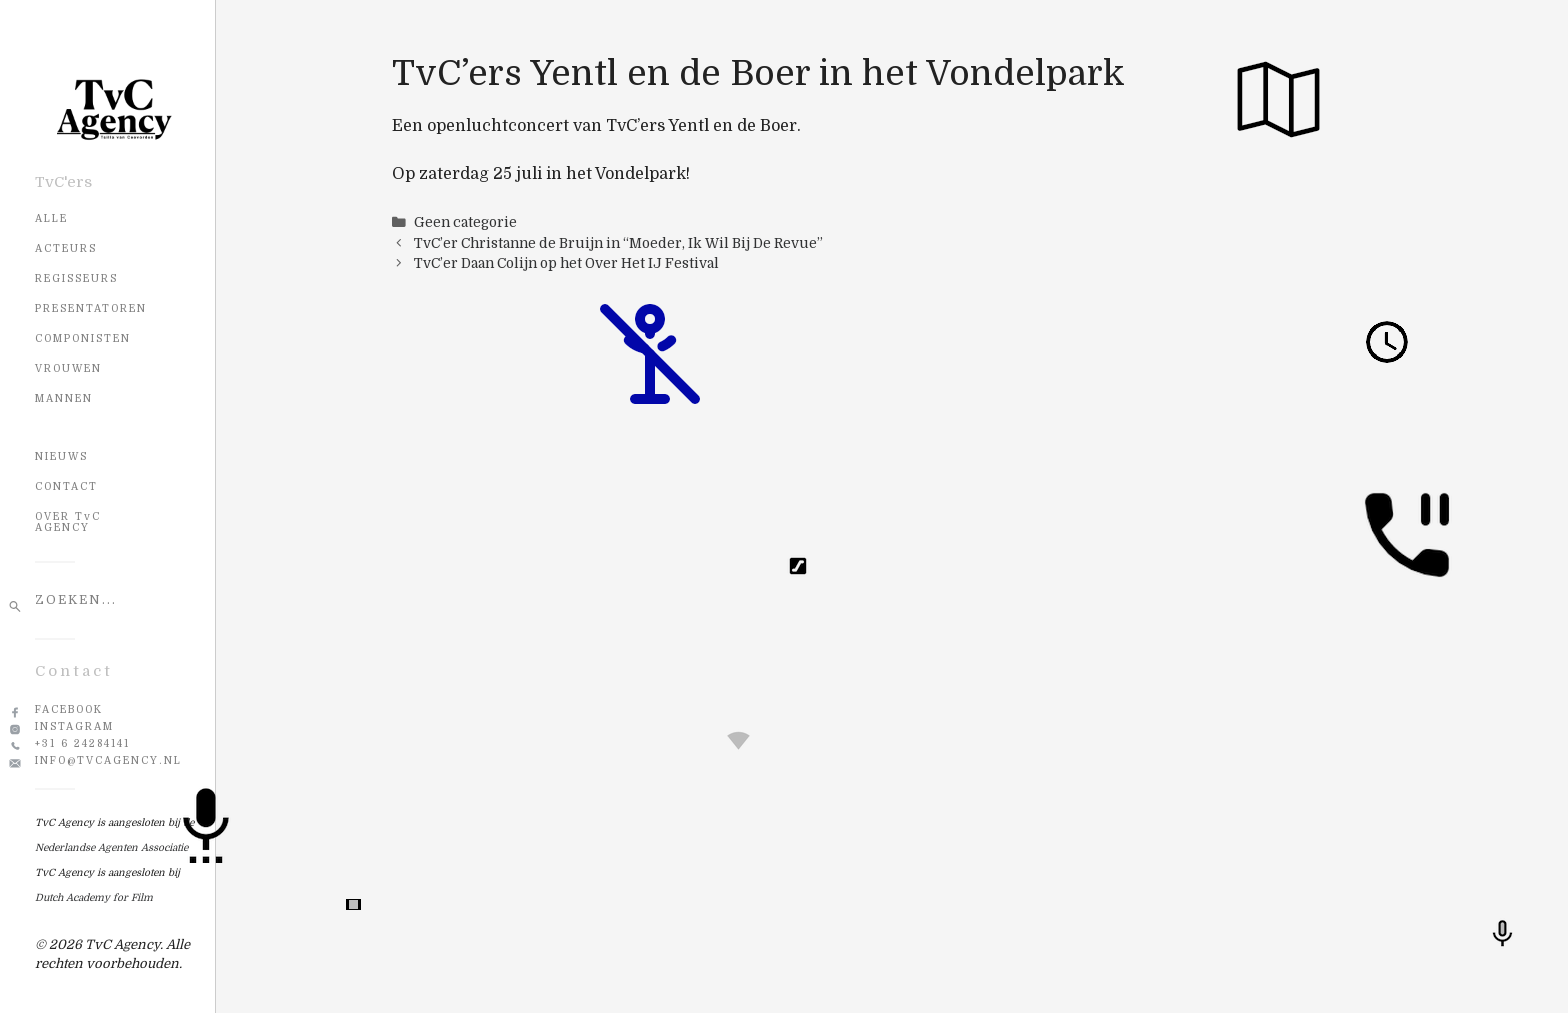  I want to click on switch to tablet view or layout, so click(353, 904).